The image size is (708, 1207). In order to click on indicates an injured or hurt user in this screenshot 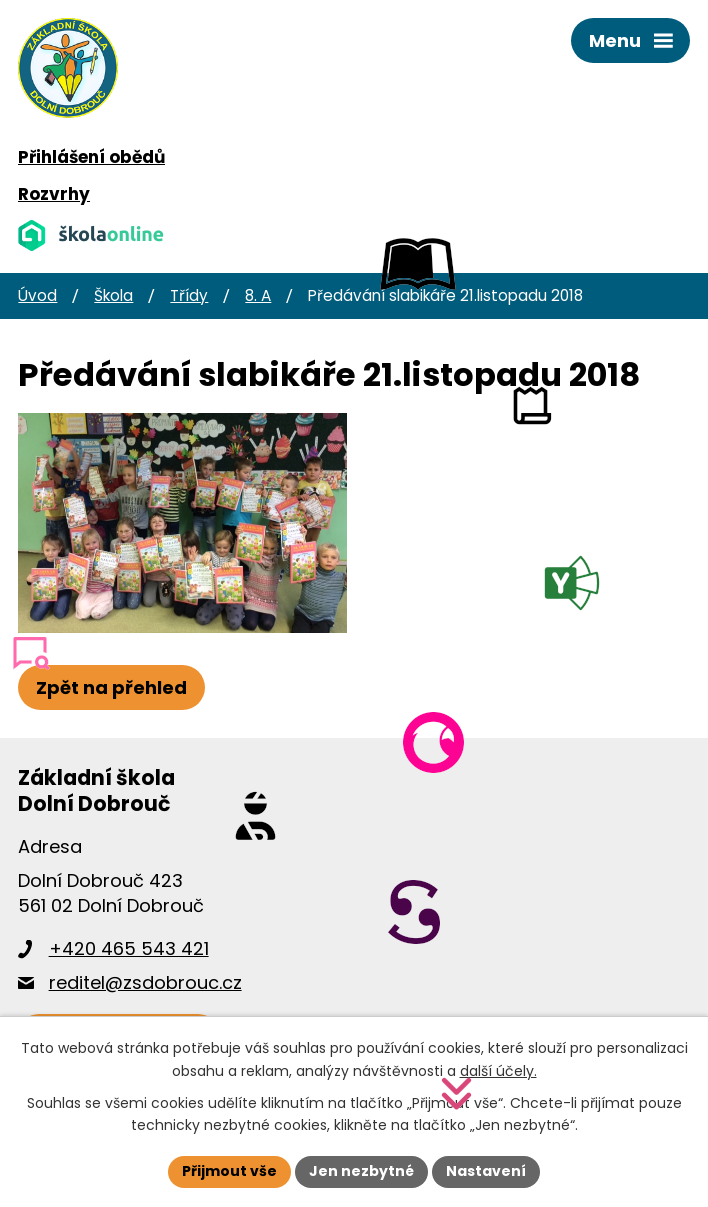, I will do `click(255, 815)`.